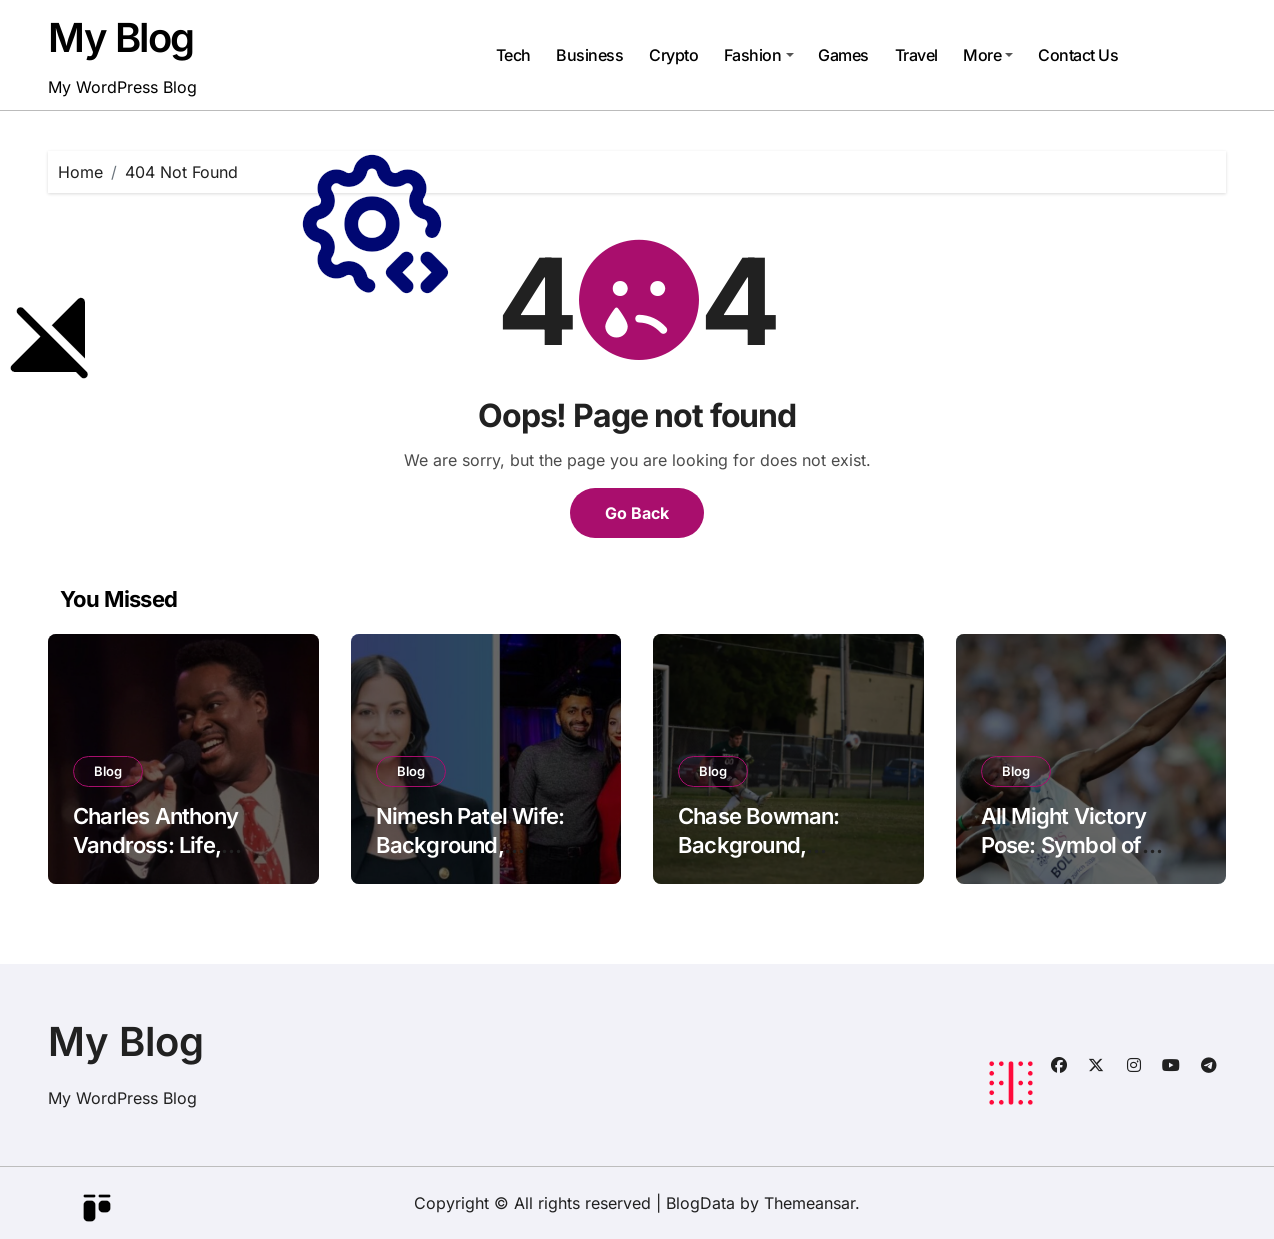 This screenshot has width=1274, height=1239. What do you see at coordinates (1011, 1083) in the screenshot?
I see `add a vertical border to selected cells` at bounding box center [1011, 1083].